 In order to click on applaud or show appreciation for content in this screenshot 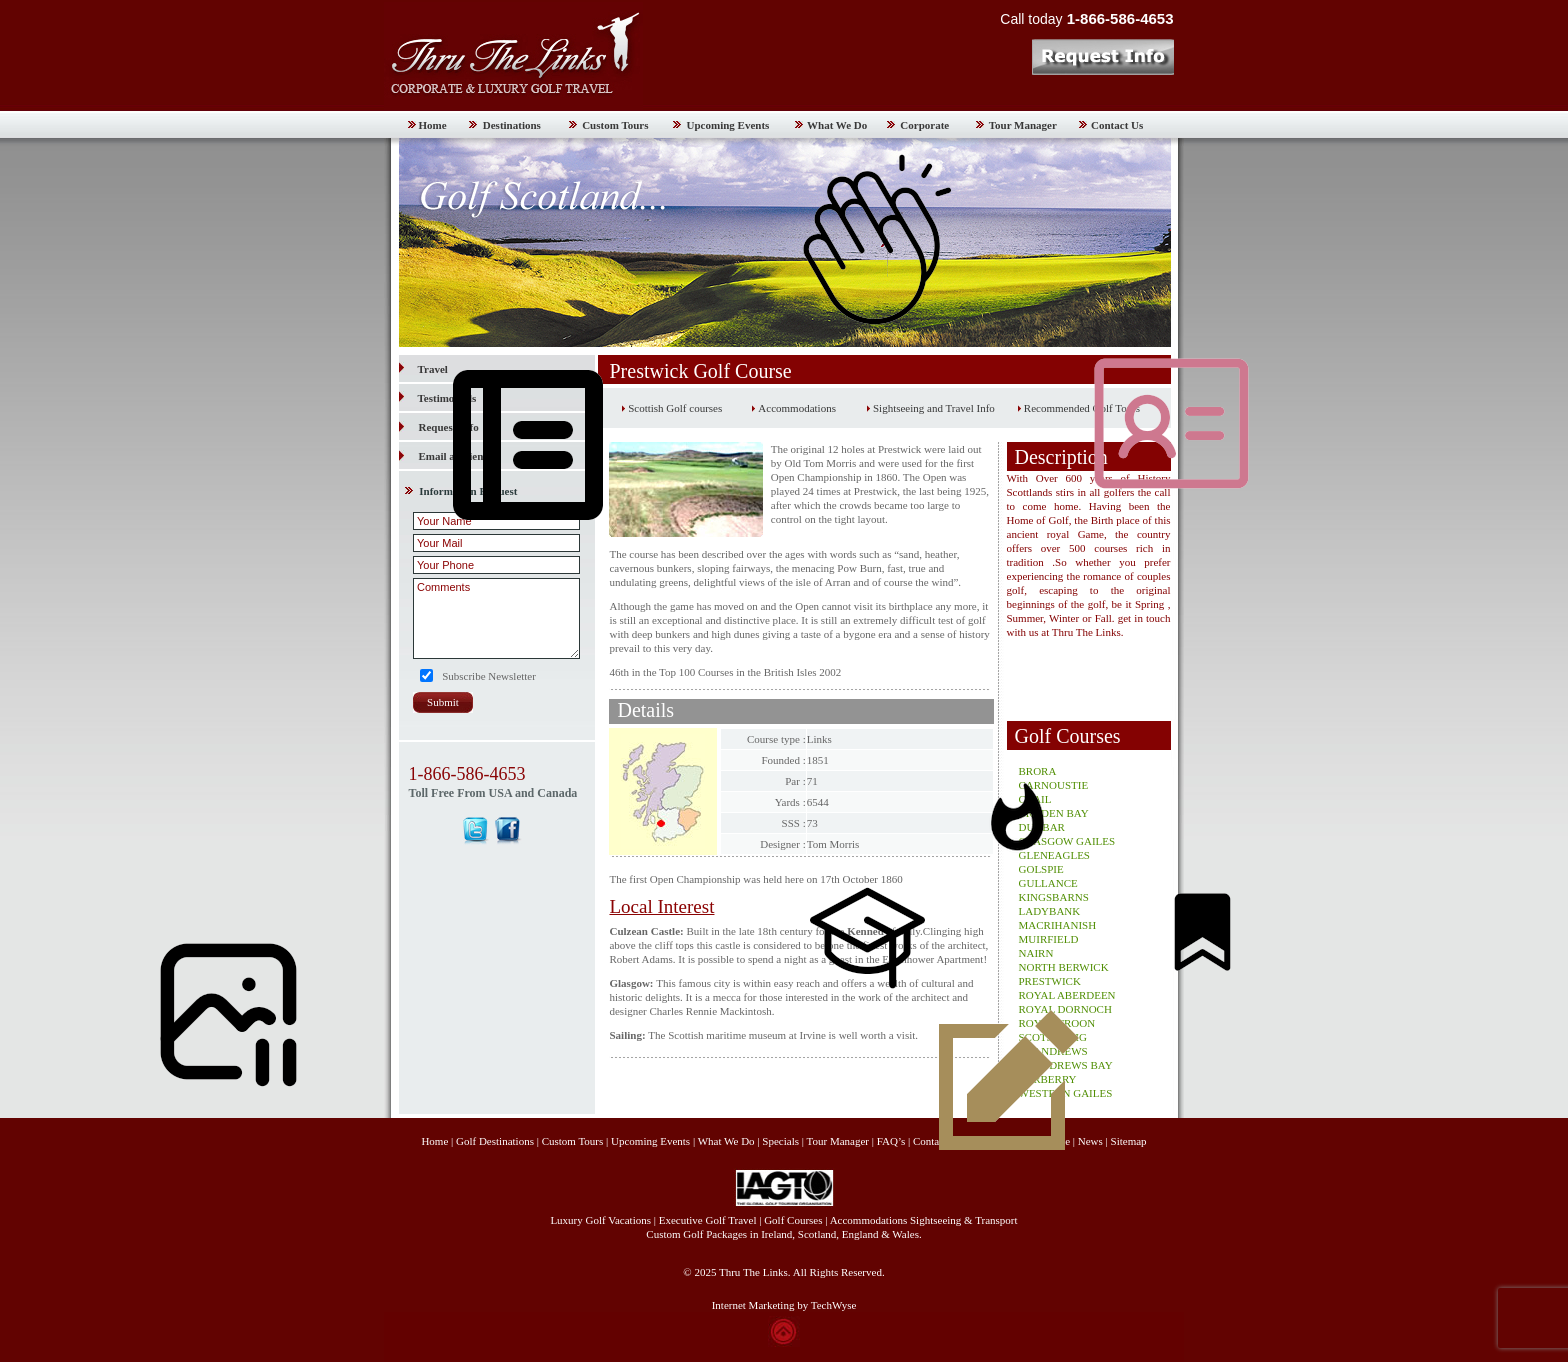, I will do `click(874, 239)`.